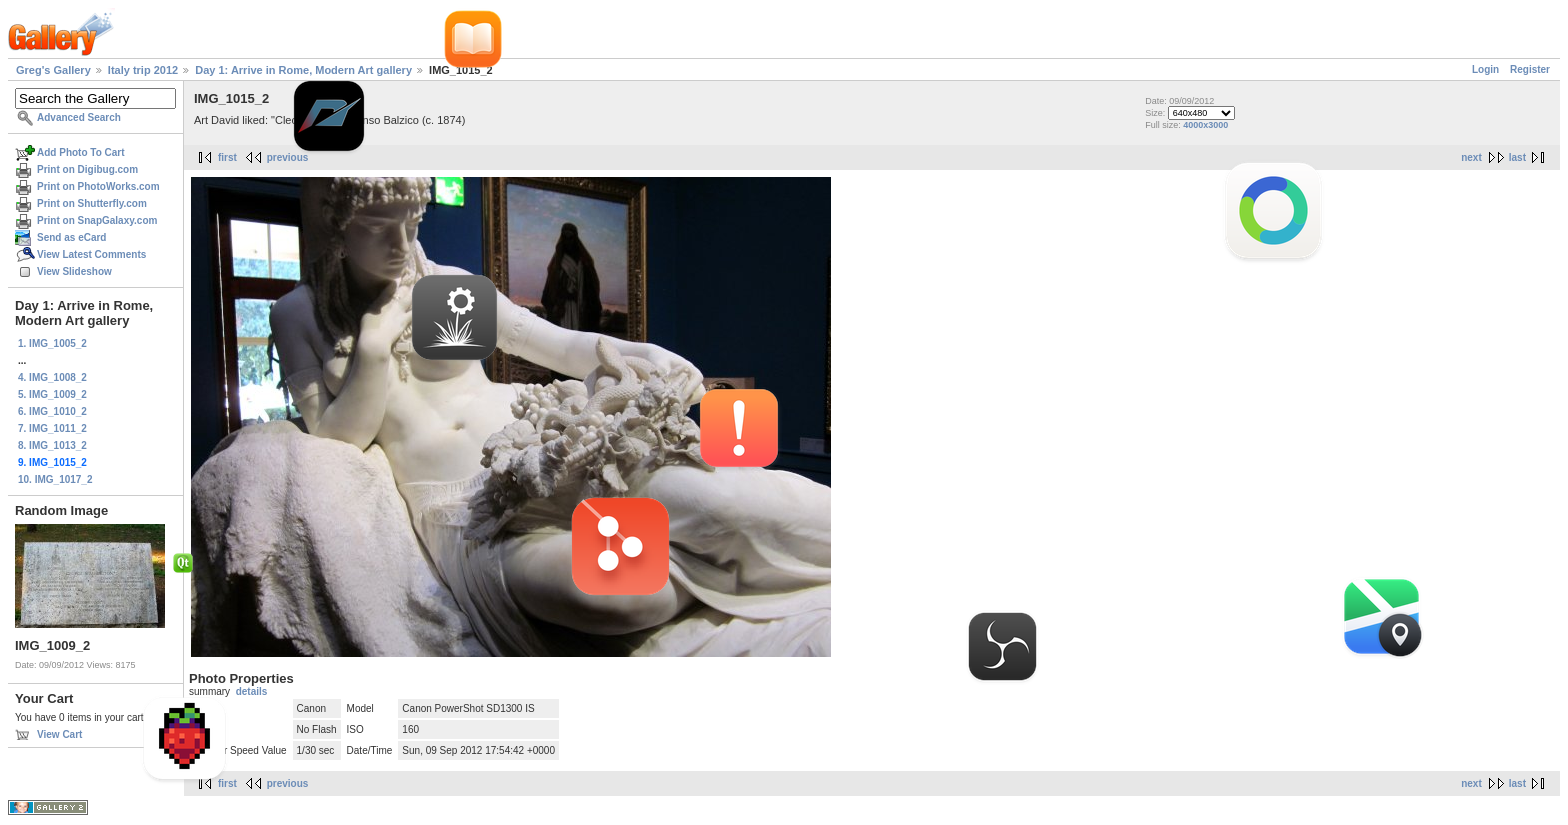 The height and width of the screenshot is (825, 1568). Describe the element at coordinates (183, 563) in the screenshot. I see `open Qt Assistant documentation browser` at that location.